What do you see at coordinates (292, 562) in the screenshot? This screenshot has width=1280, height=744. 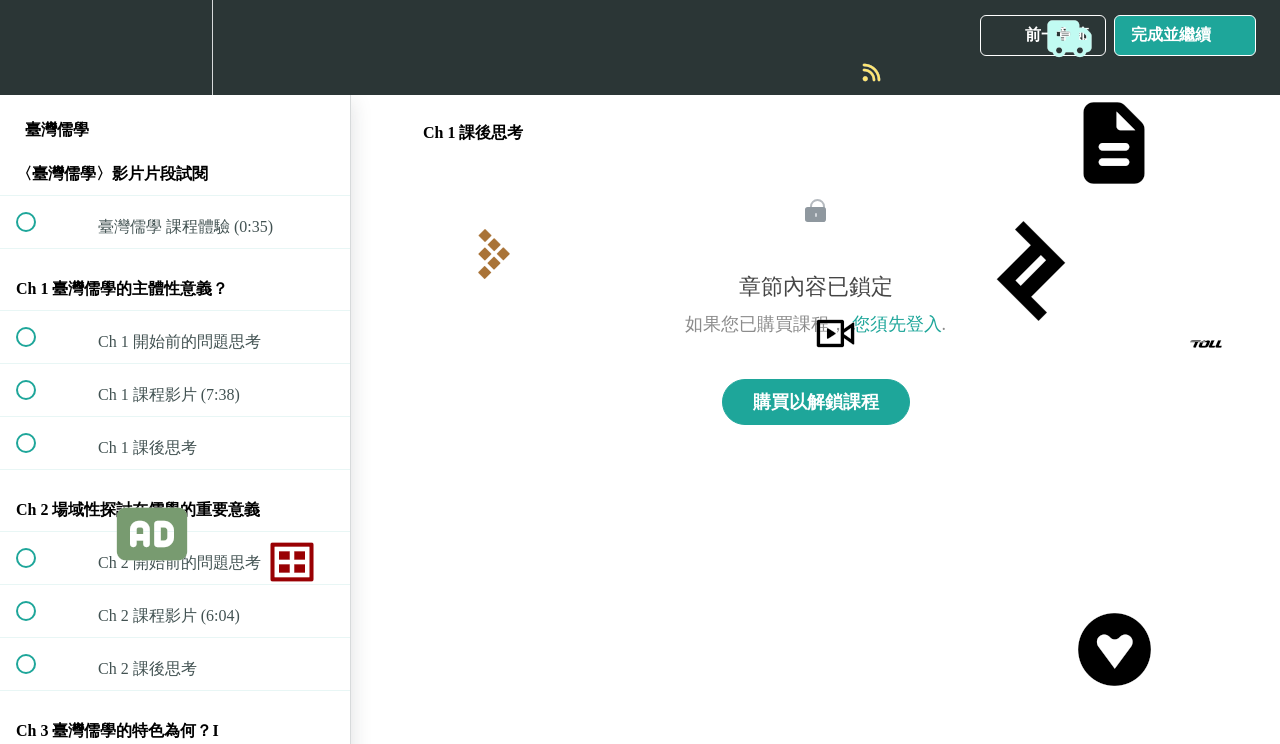 I see `switch to gallery view` at bounding box center [292, 562].